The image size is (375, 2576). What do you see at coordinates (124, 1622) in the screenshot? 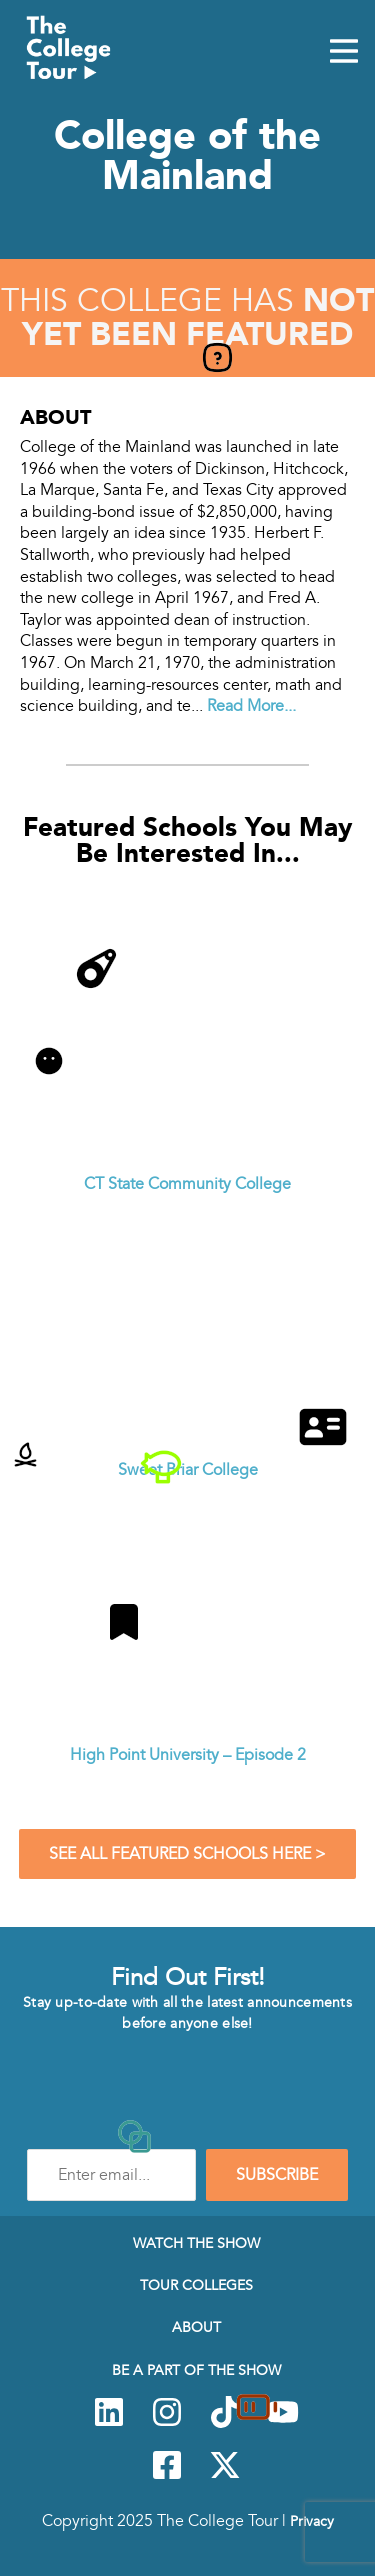
I see `save this item for later` at bounding box center [124, 1622].